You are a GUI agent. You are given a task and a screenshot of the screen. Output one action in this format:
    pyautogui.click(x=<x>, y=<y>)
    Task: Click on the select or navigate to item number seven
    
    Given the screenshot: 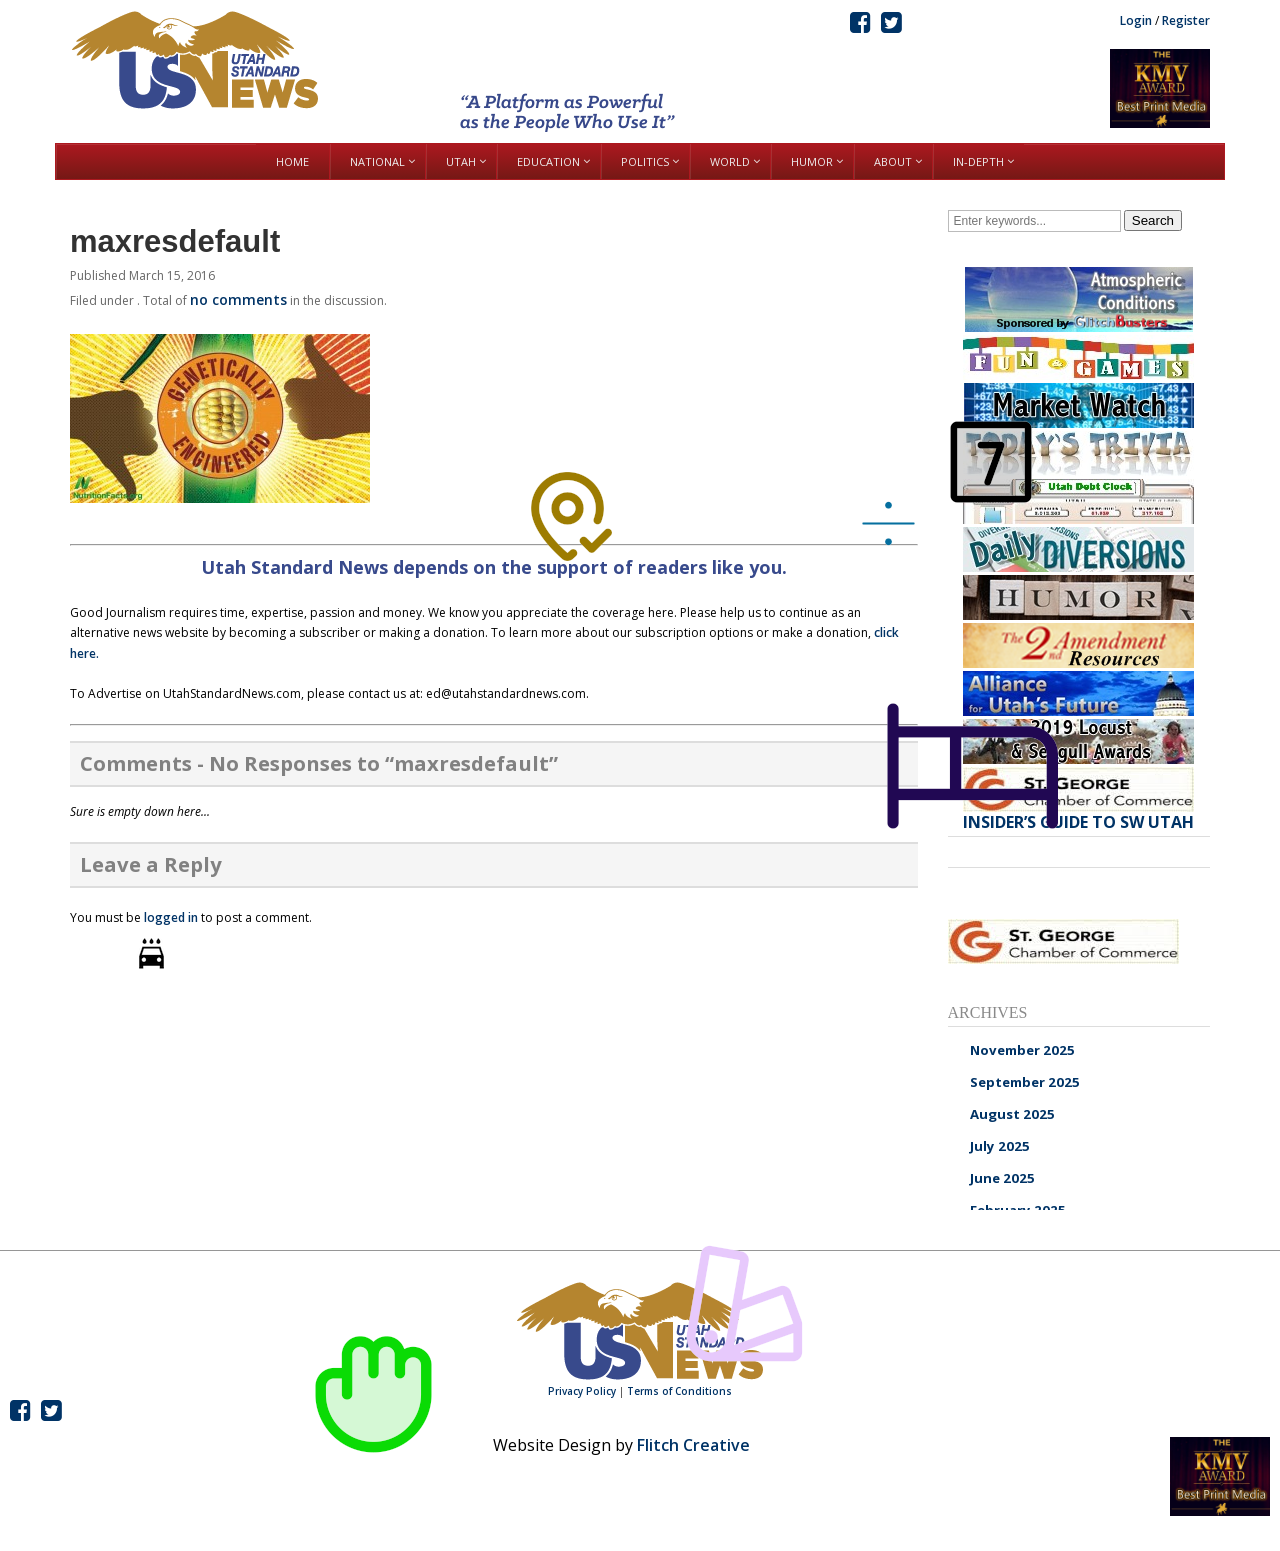 What is the action you would take?
    pyautogui.click(x=991, y=462)
    